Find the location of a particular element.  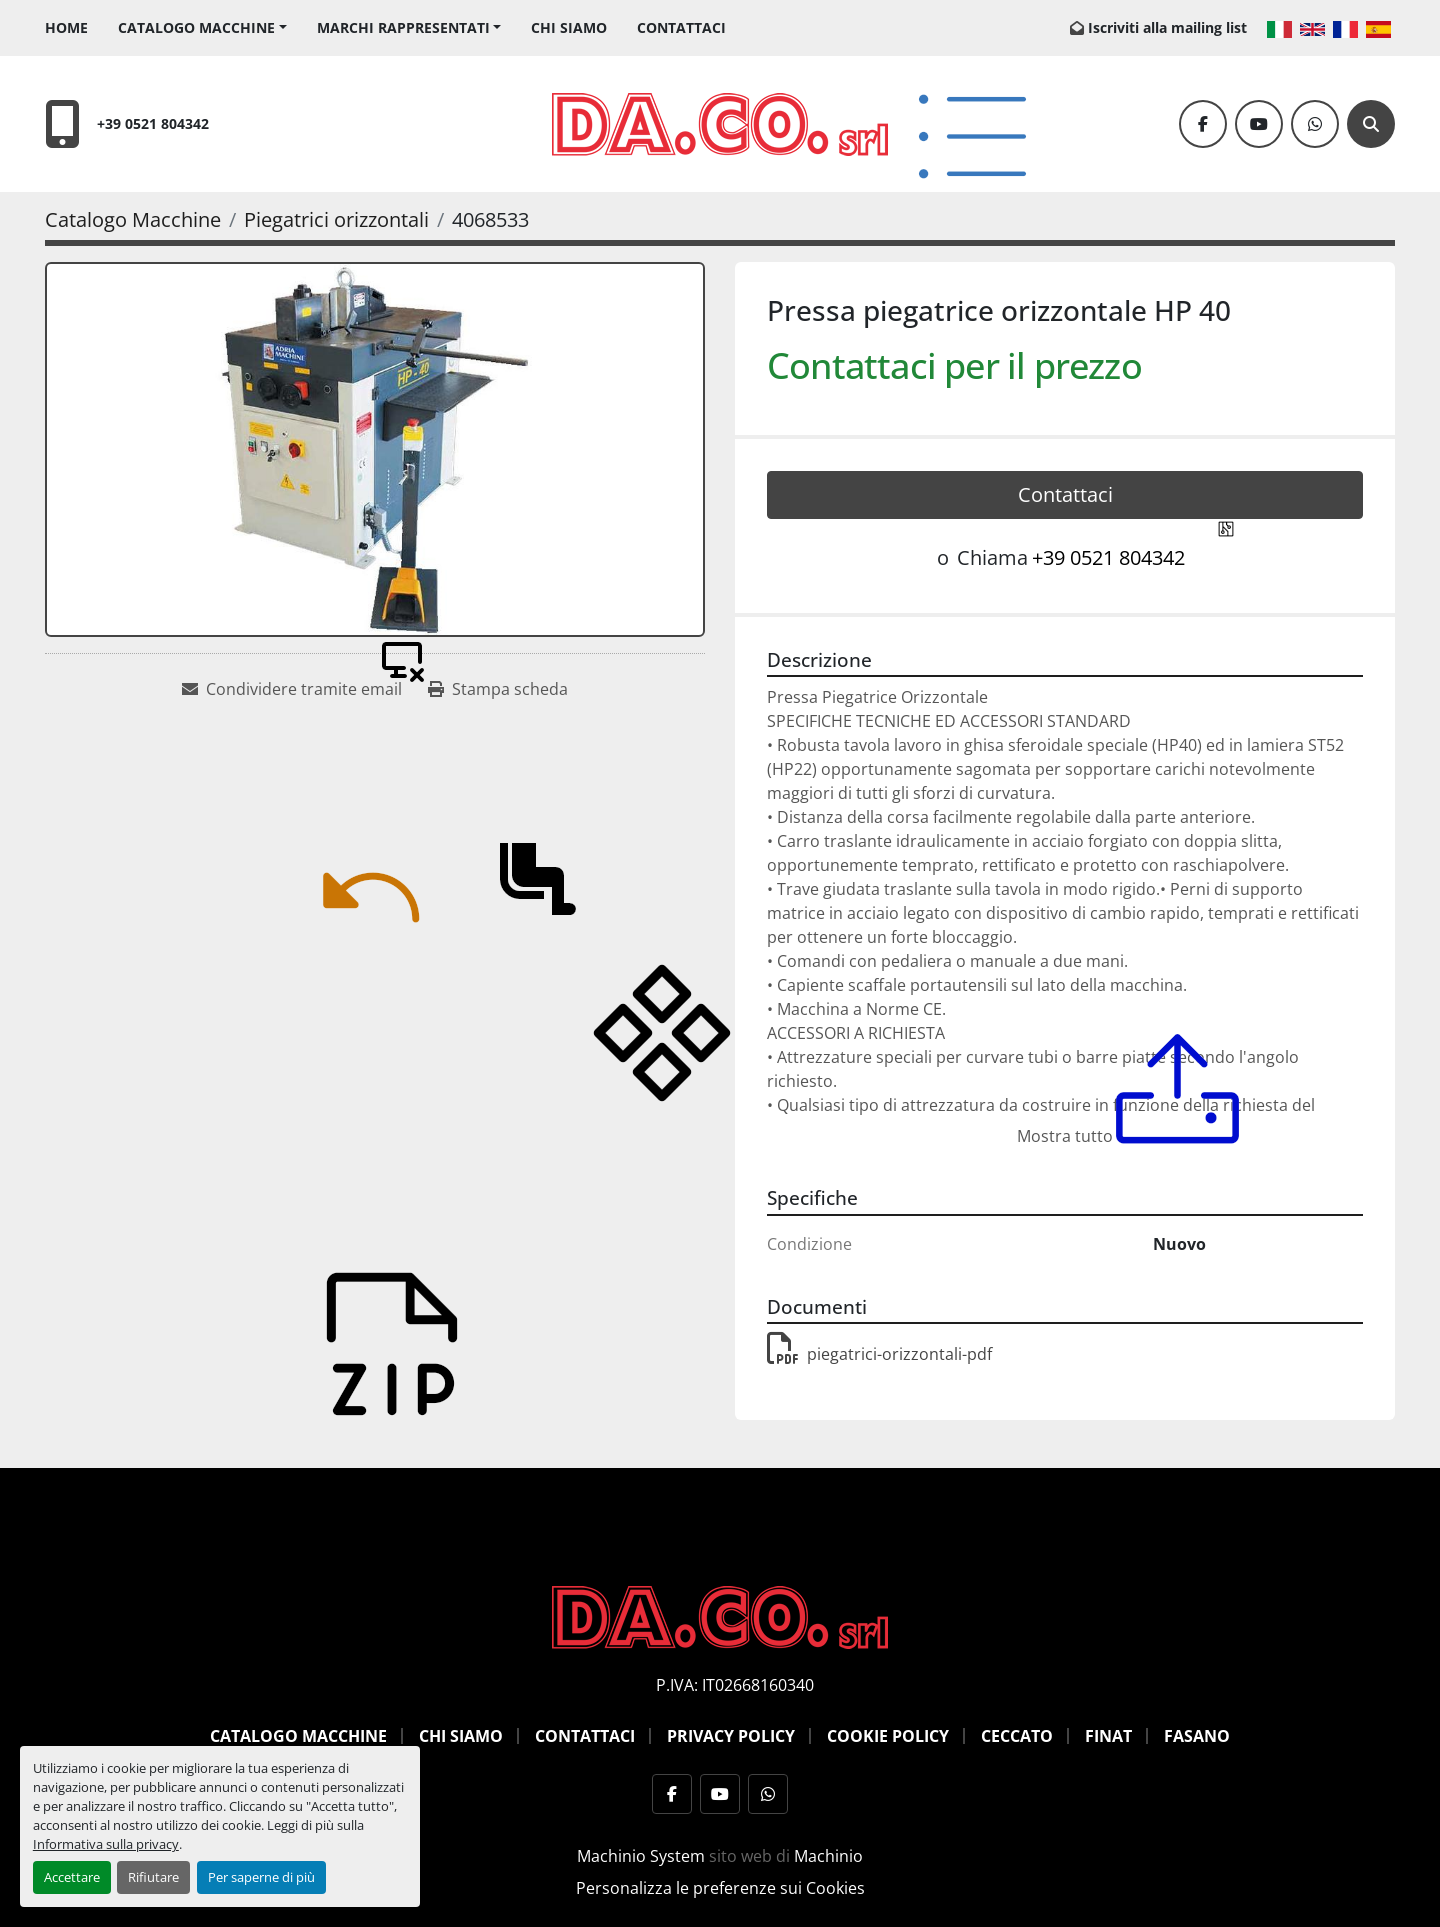

access hardware or circuit settings is located at coordinates (1226, 529).